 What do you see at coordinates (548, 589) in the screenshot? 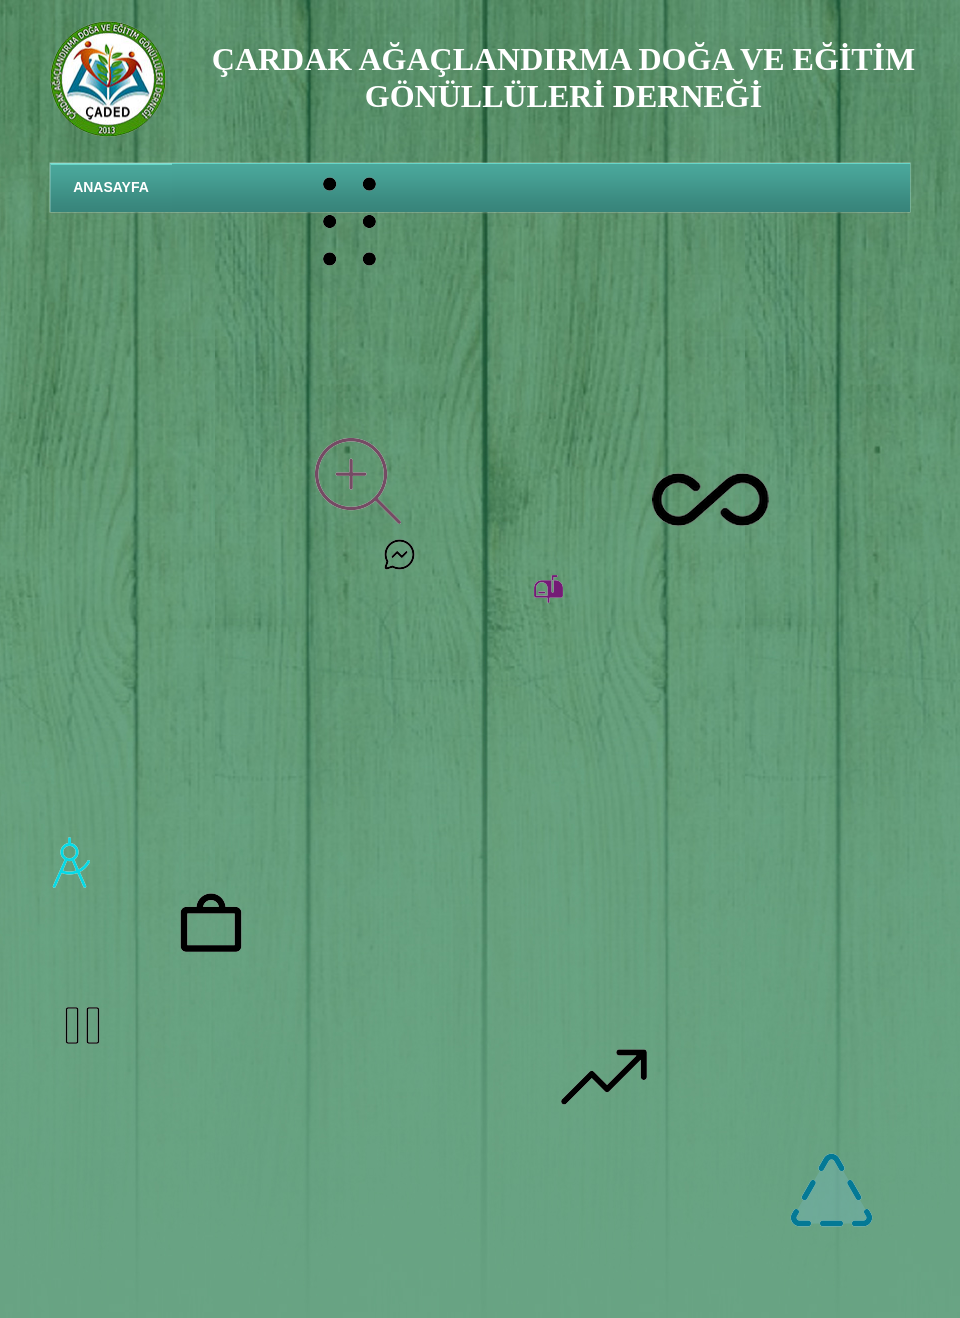
I see `access your mailbox or inbox` at bounding box center [548, 589].